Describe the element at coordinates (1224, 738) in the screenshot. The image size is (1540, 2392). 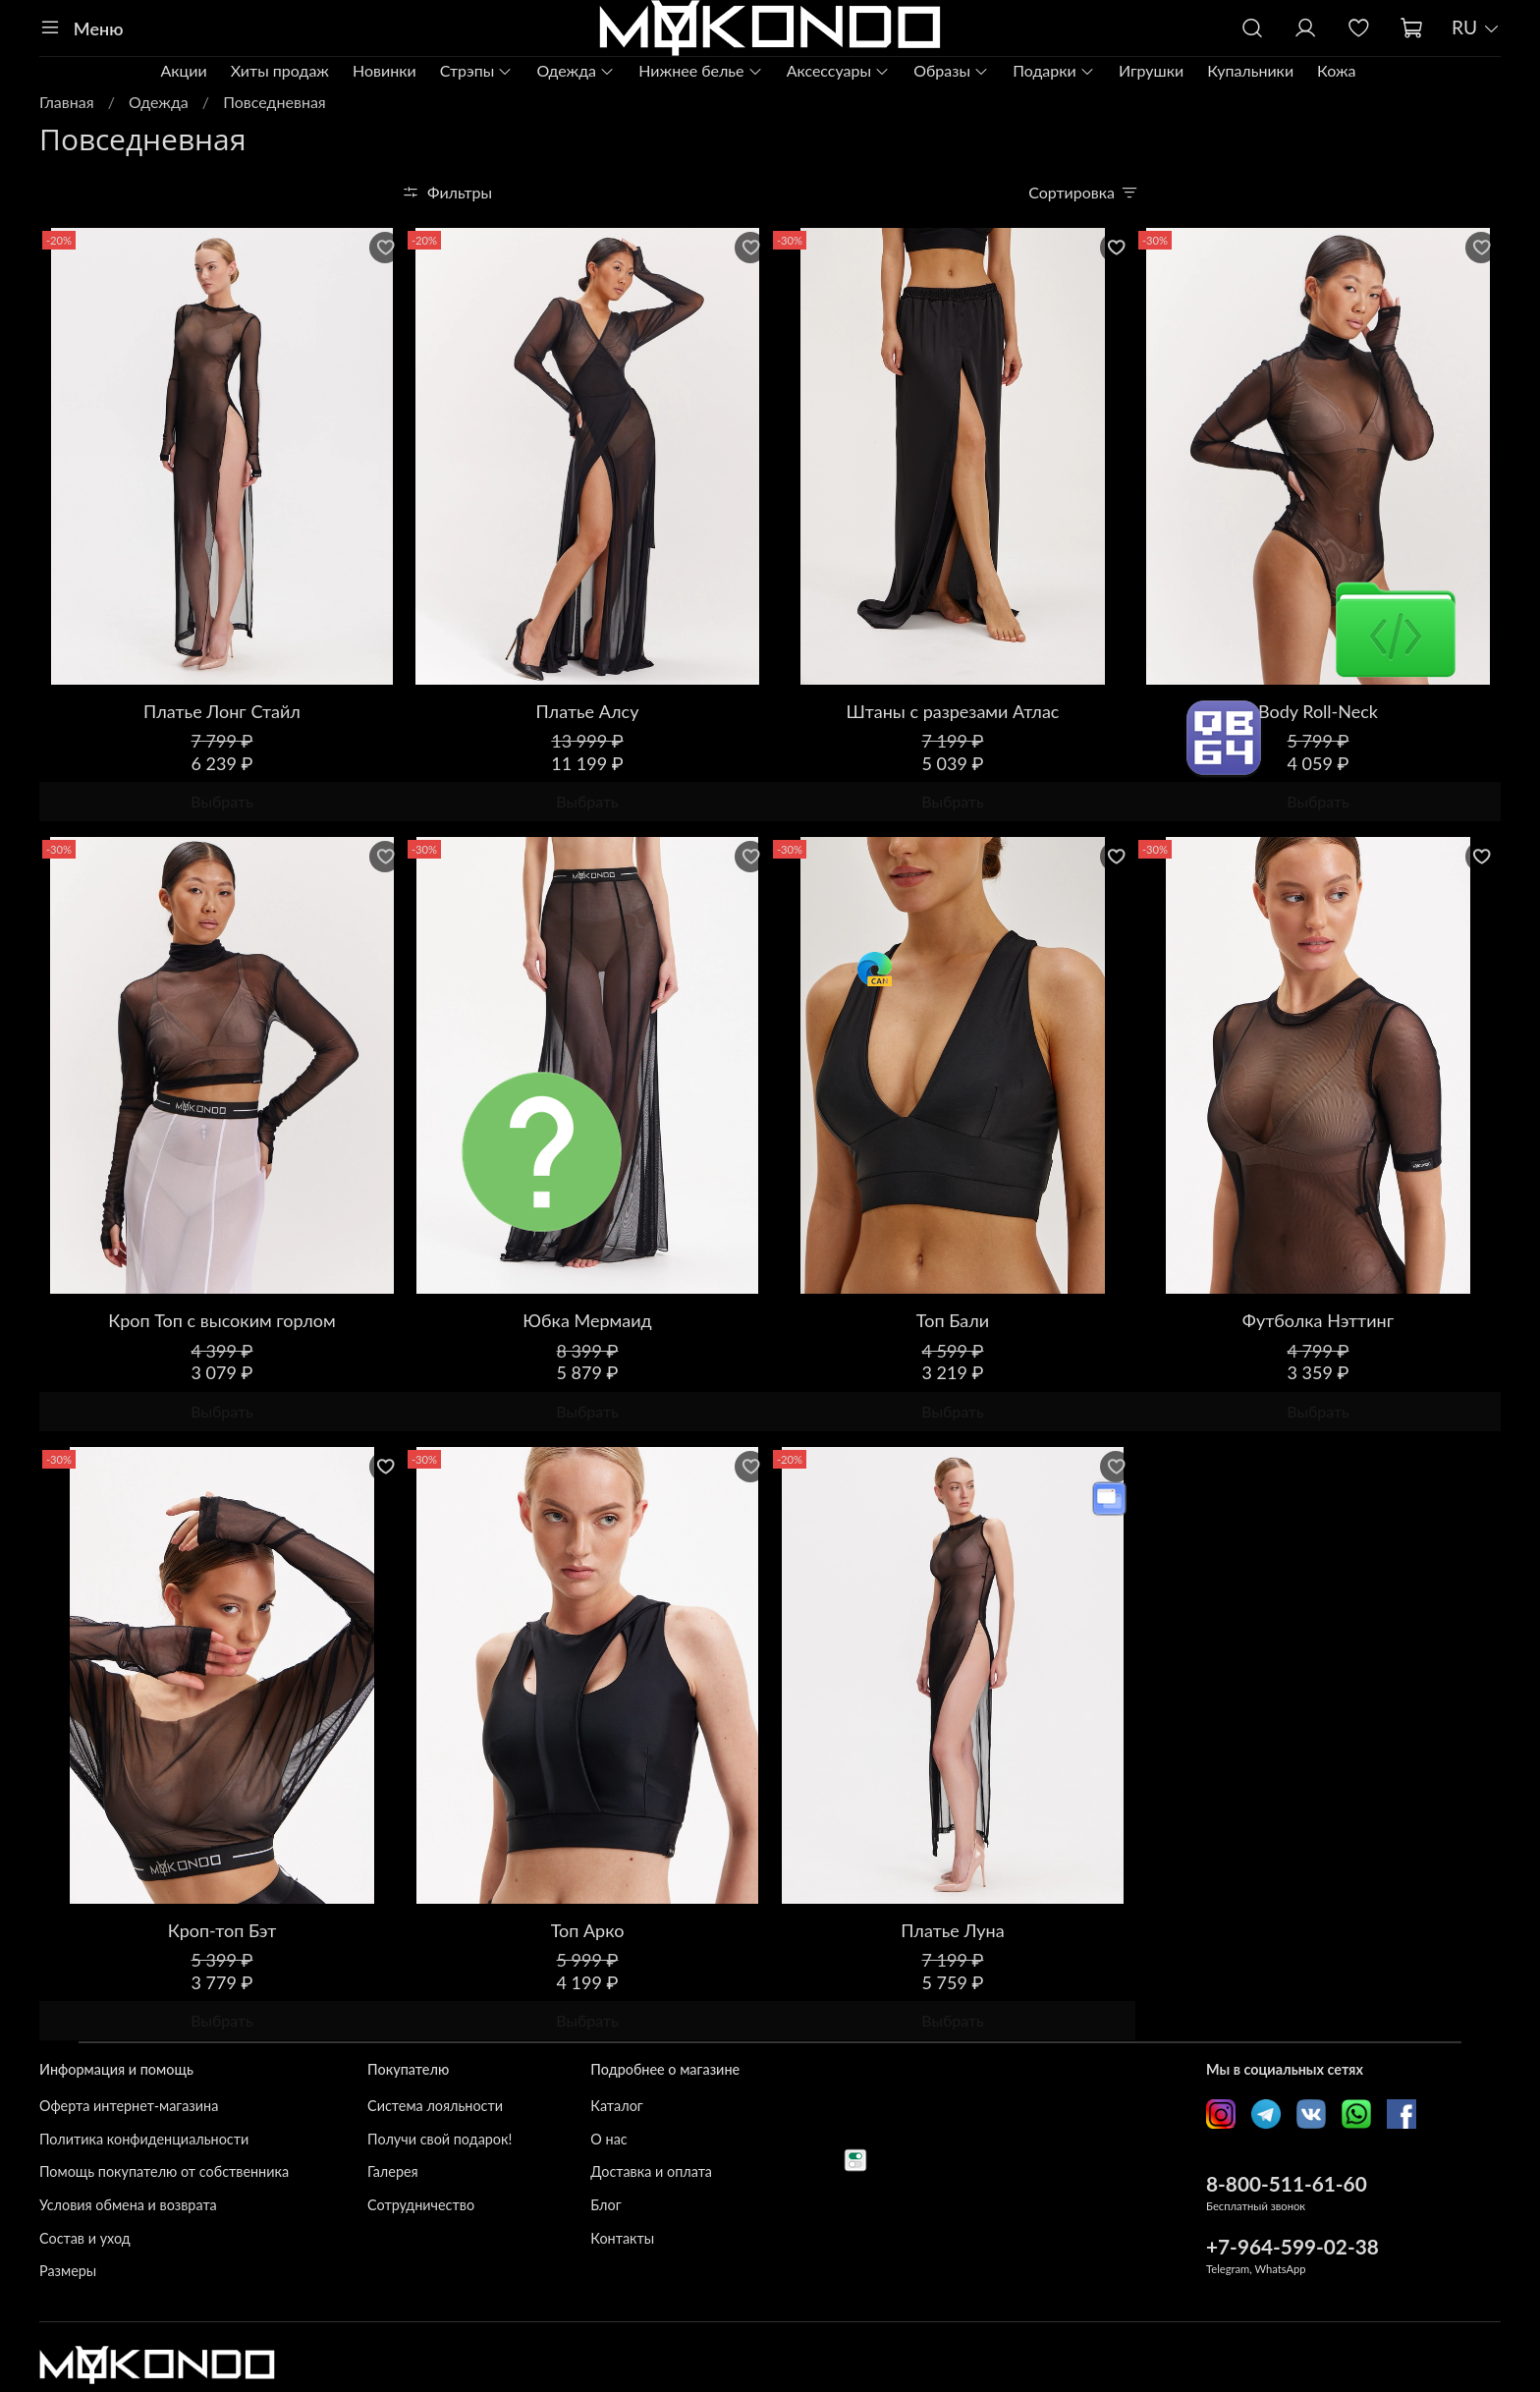
I see `launch the QB64 programming environment` at that location.